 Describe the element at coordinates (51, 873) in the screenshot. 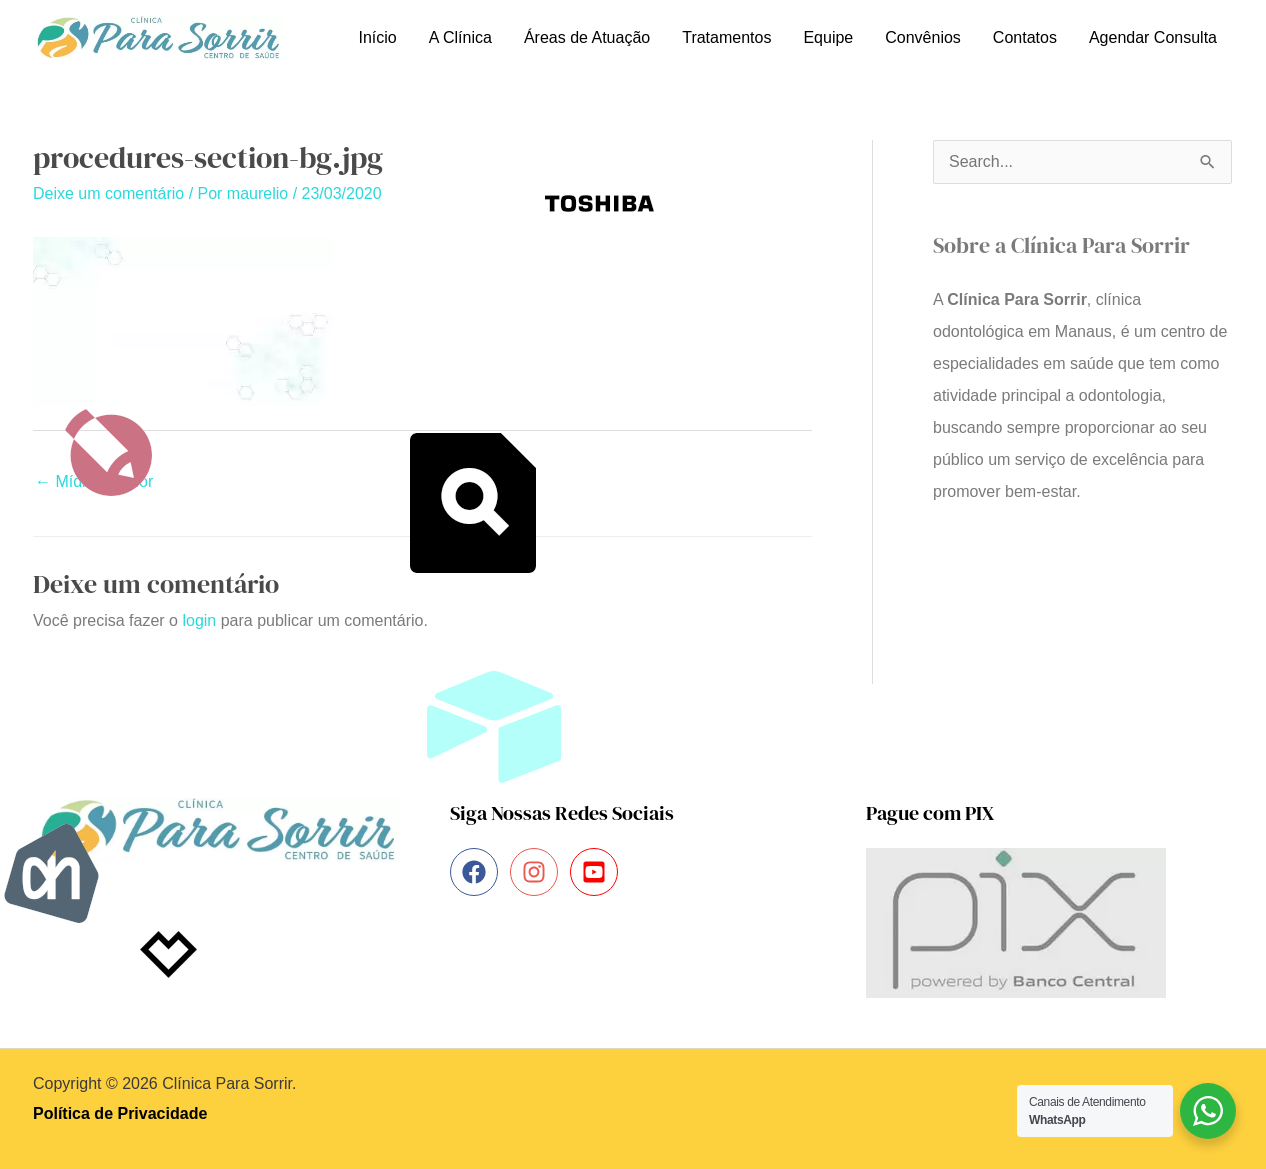

I see `open the Albert Heijn grocery store app` at that location.